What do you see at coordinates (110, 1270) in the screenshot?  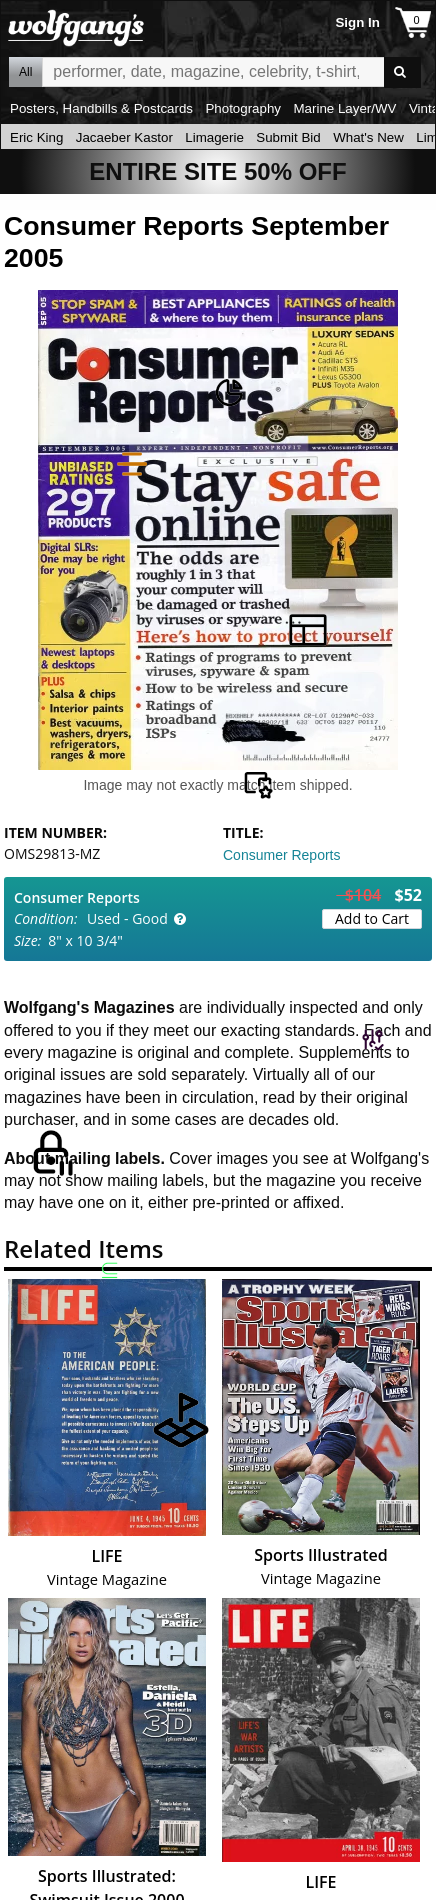 I see `indicates a subset relationship in mathematical or set operations` at bounding box center [110, 1270].